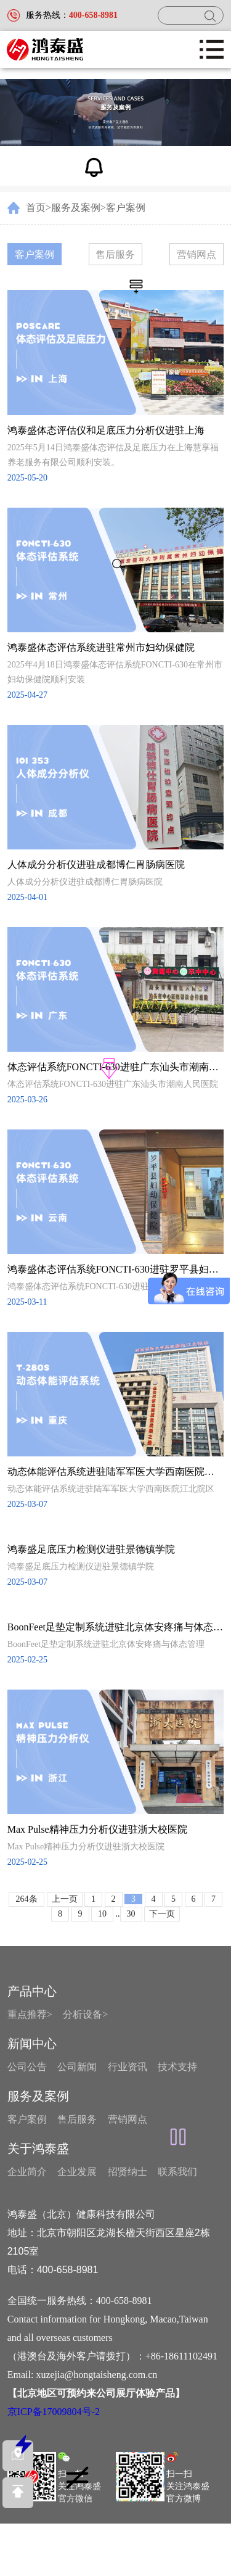 This screenshot has height=2576, width=231. What do you see at coordinates (23, 2444) in the screenshot?
I see `indicates flash or lightning mode is enabled` at bounding box center [23, 2444].